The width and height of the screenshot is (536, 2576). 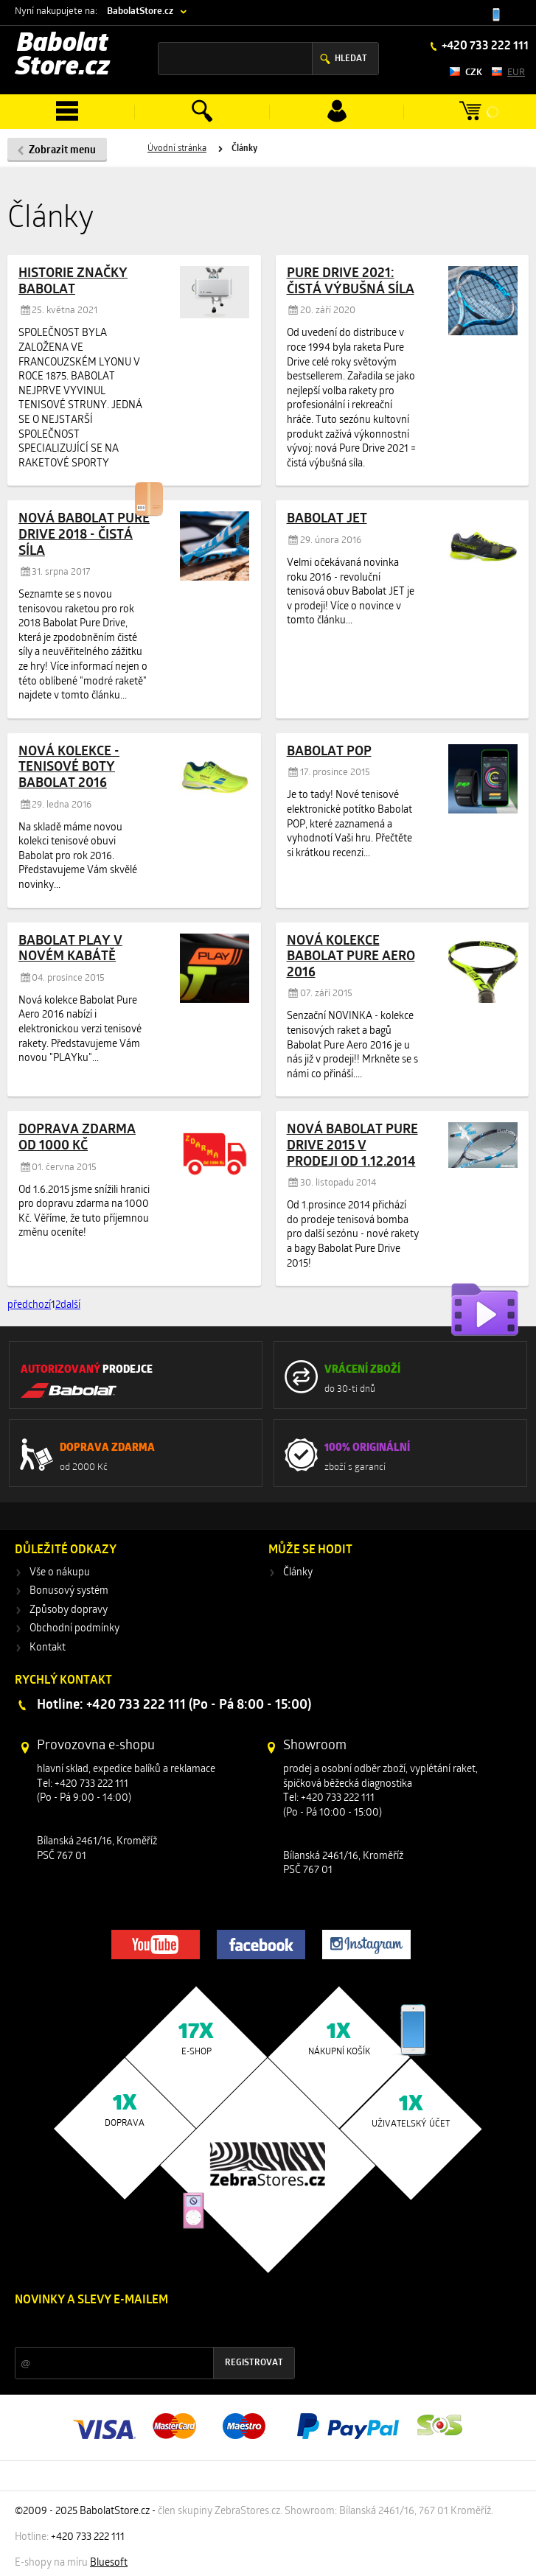 What do you see at coordinates (413, 2030) in the screenshot?
I see `iPod Touch device connected` at bounding box center [413, 2030].